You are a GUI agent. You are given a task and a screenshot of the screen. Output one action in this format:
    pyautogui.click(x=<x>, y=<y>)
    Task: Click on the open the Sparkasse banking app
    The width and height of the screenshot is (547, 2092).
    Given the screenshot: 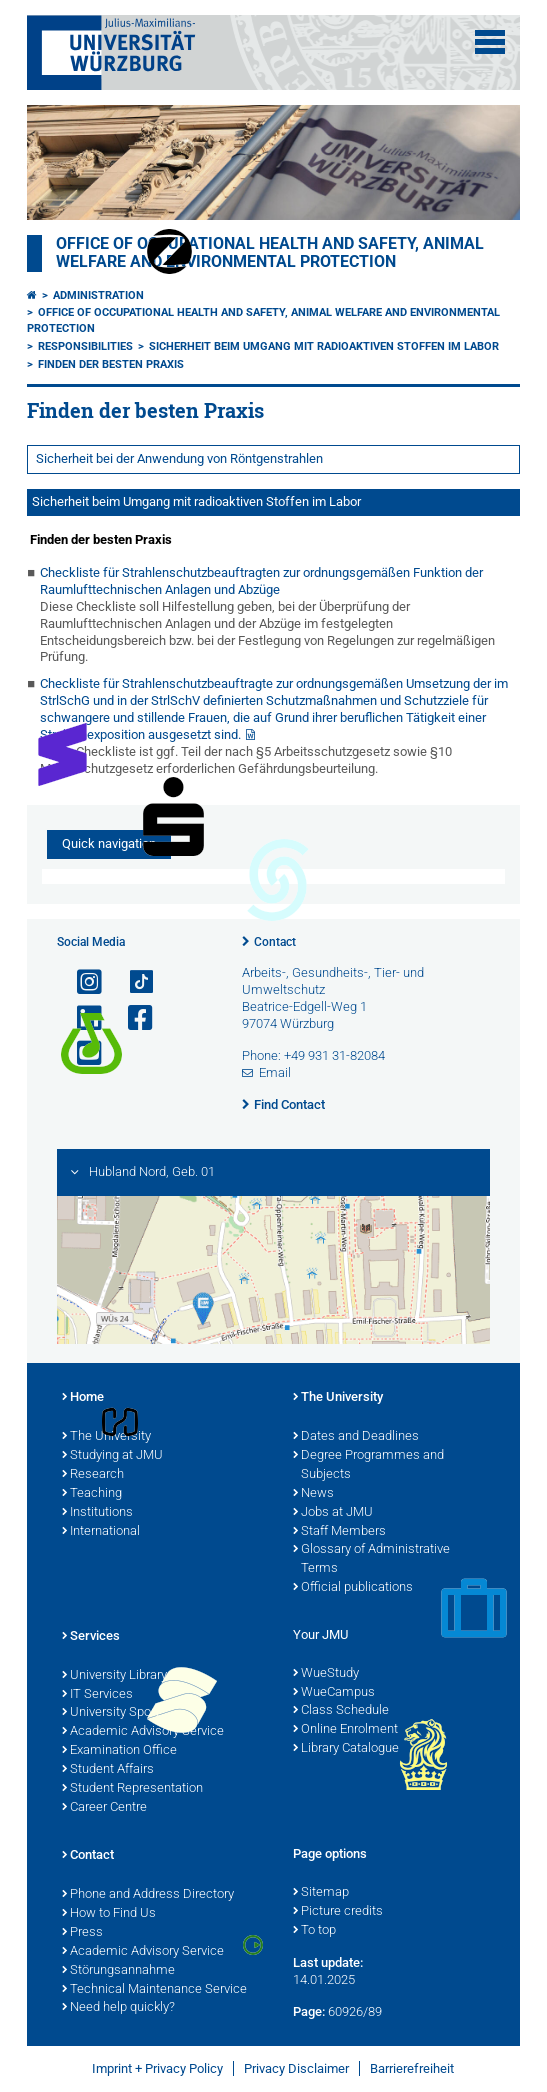 What is the action you would take?
    pyautogui.click(x=173, y=816)
    